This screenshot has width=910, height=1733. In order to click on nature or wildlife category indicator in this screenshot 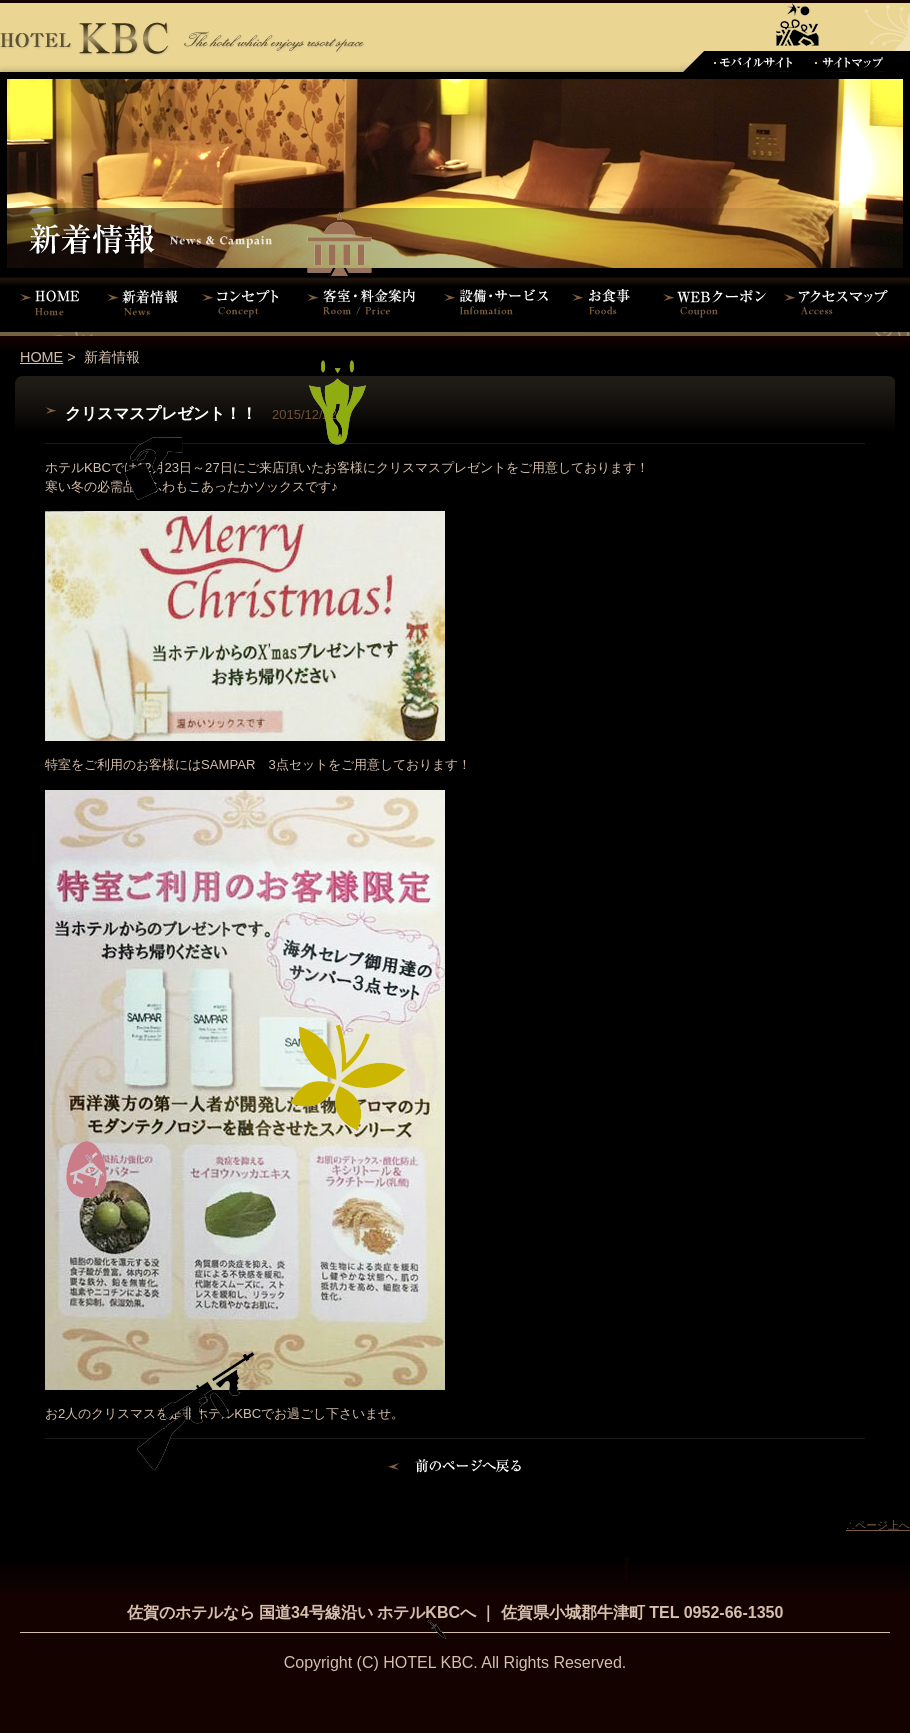, I will do `click(348, 1076)`.